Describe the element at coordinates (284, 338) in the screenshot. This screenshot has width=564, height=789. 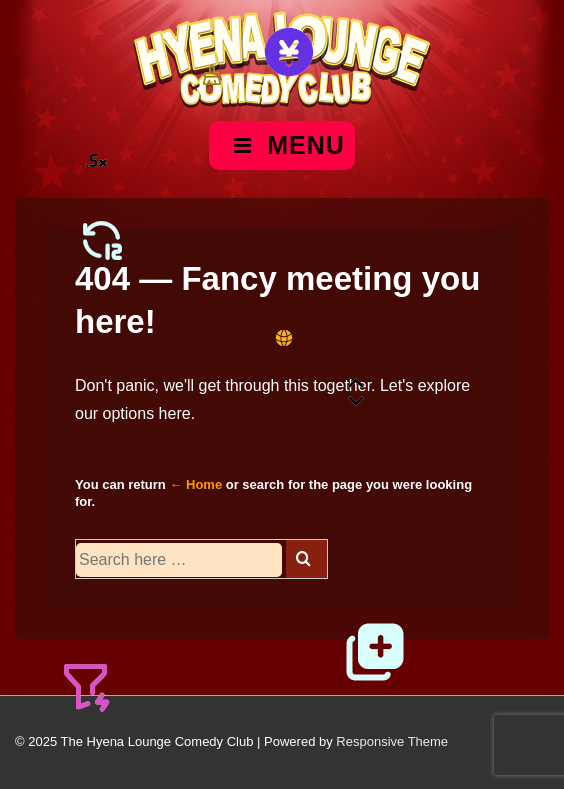
I see `access global or international settings` at that location.